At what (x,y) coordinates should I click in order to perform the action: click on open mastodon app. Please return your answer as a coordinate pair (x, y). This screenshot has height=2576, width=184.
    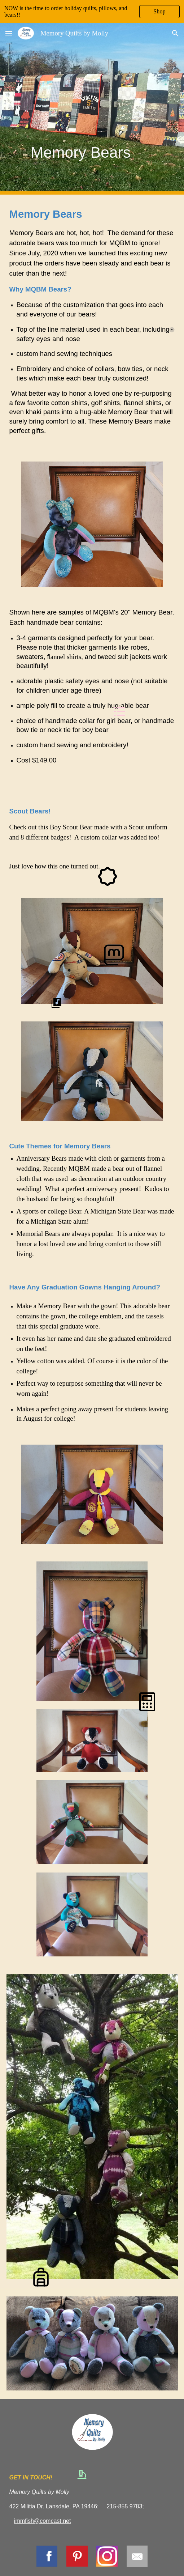
    Looking at the image, I should click on (114, 955).